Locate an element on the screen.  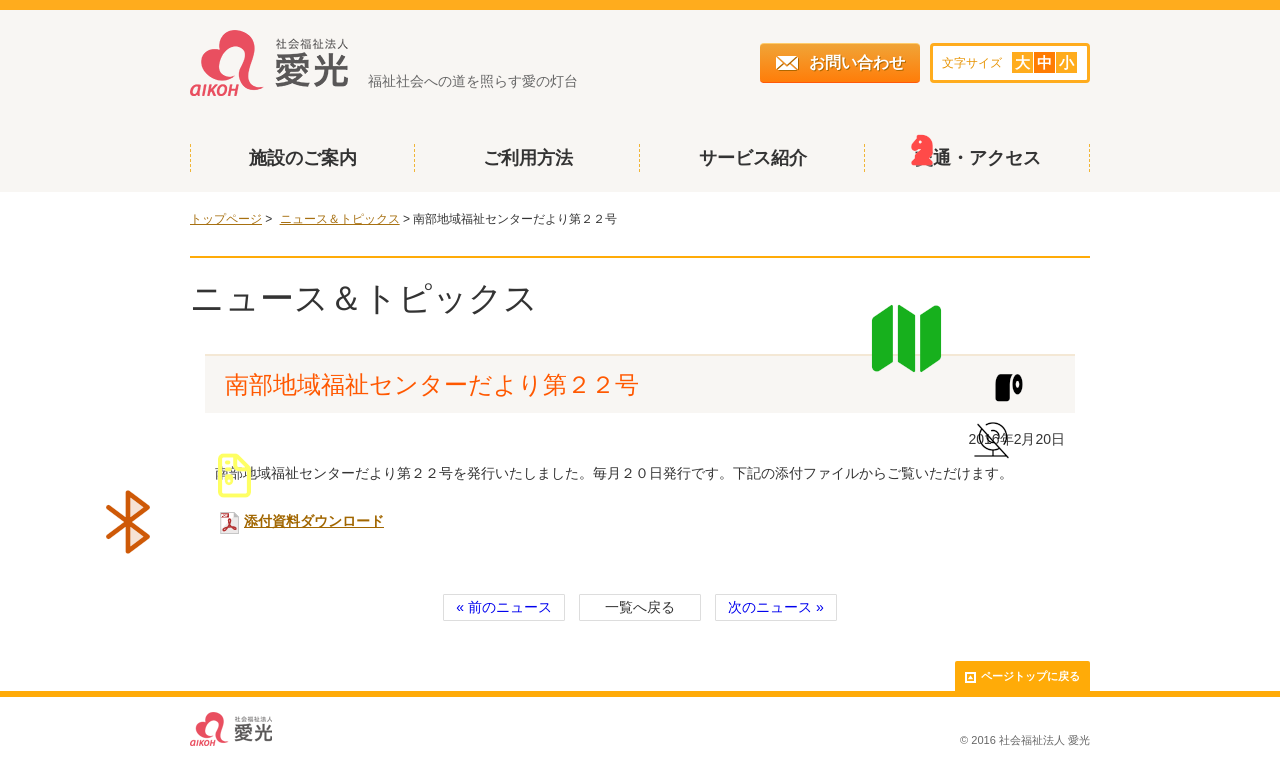
toilet paper or bathroom supplies indicator is located at coordinates (1009, 386).